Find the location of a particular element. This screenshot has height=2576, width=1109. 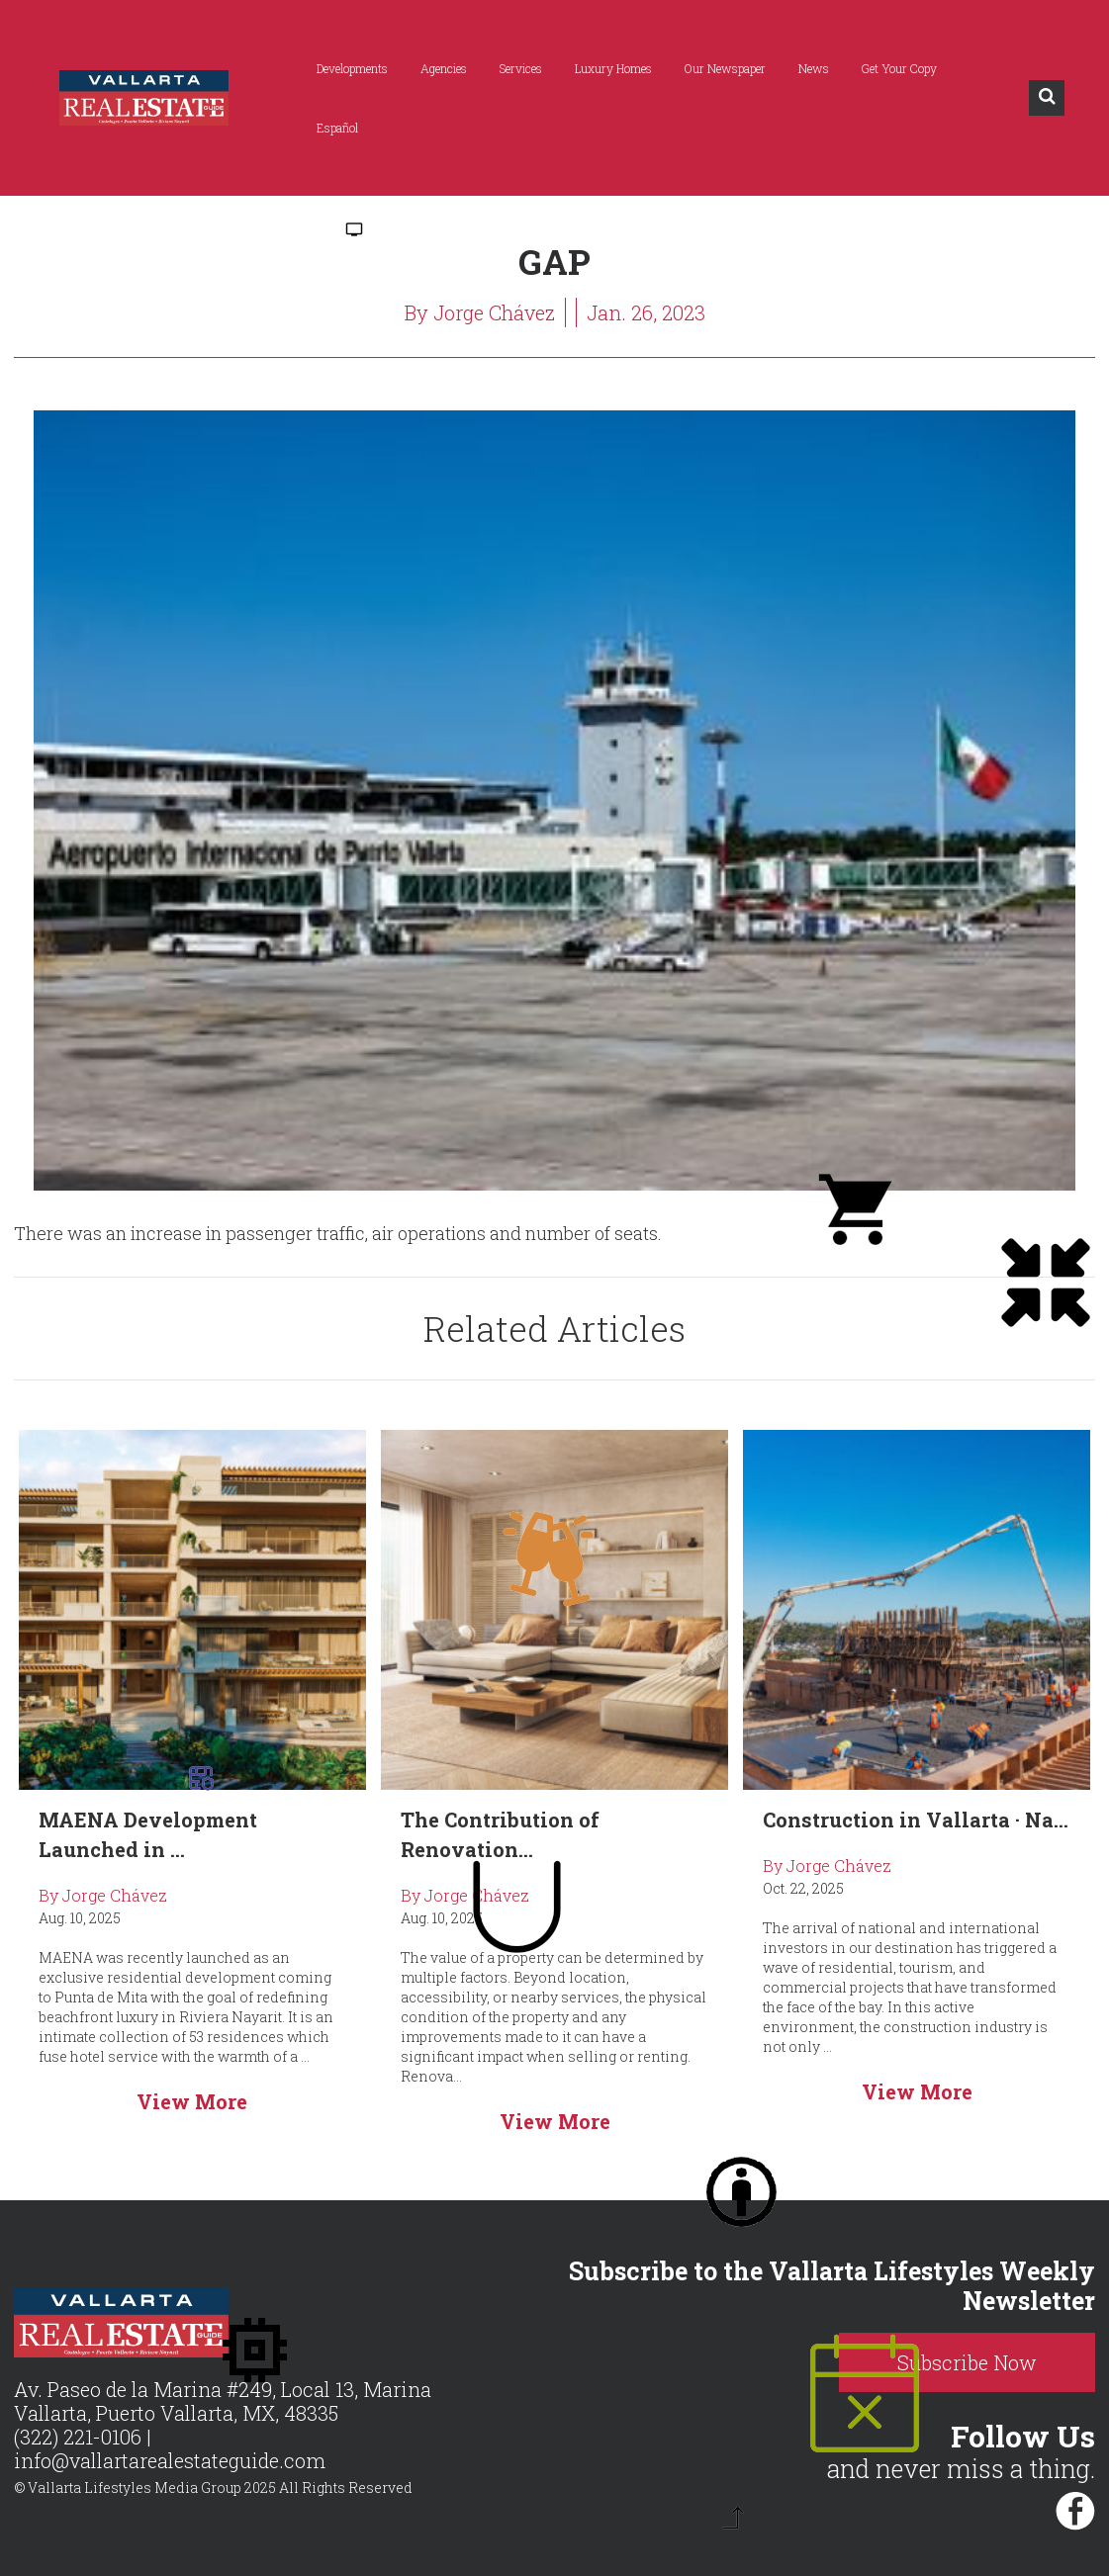

access personal video or media content is located at coordinates (354, 229).